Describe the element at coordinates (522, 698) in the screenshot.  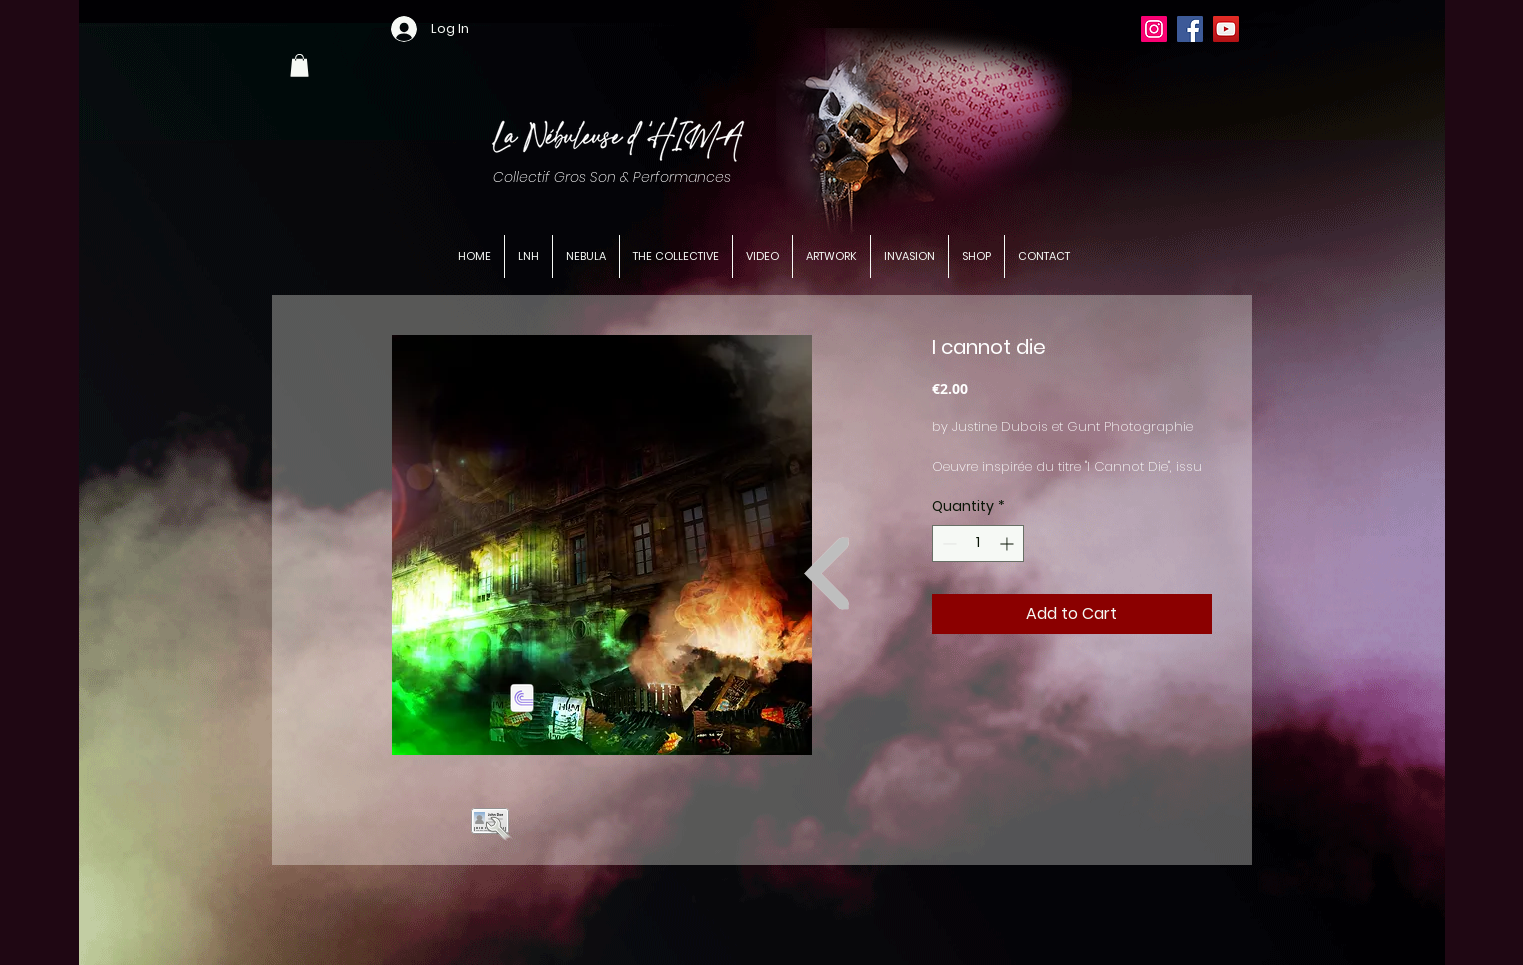
I see `indicates a bittorrent torrent file` at that location.